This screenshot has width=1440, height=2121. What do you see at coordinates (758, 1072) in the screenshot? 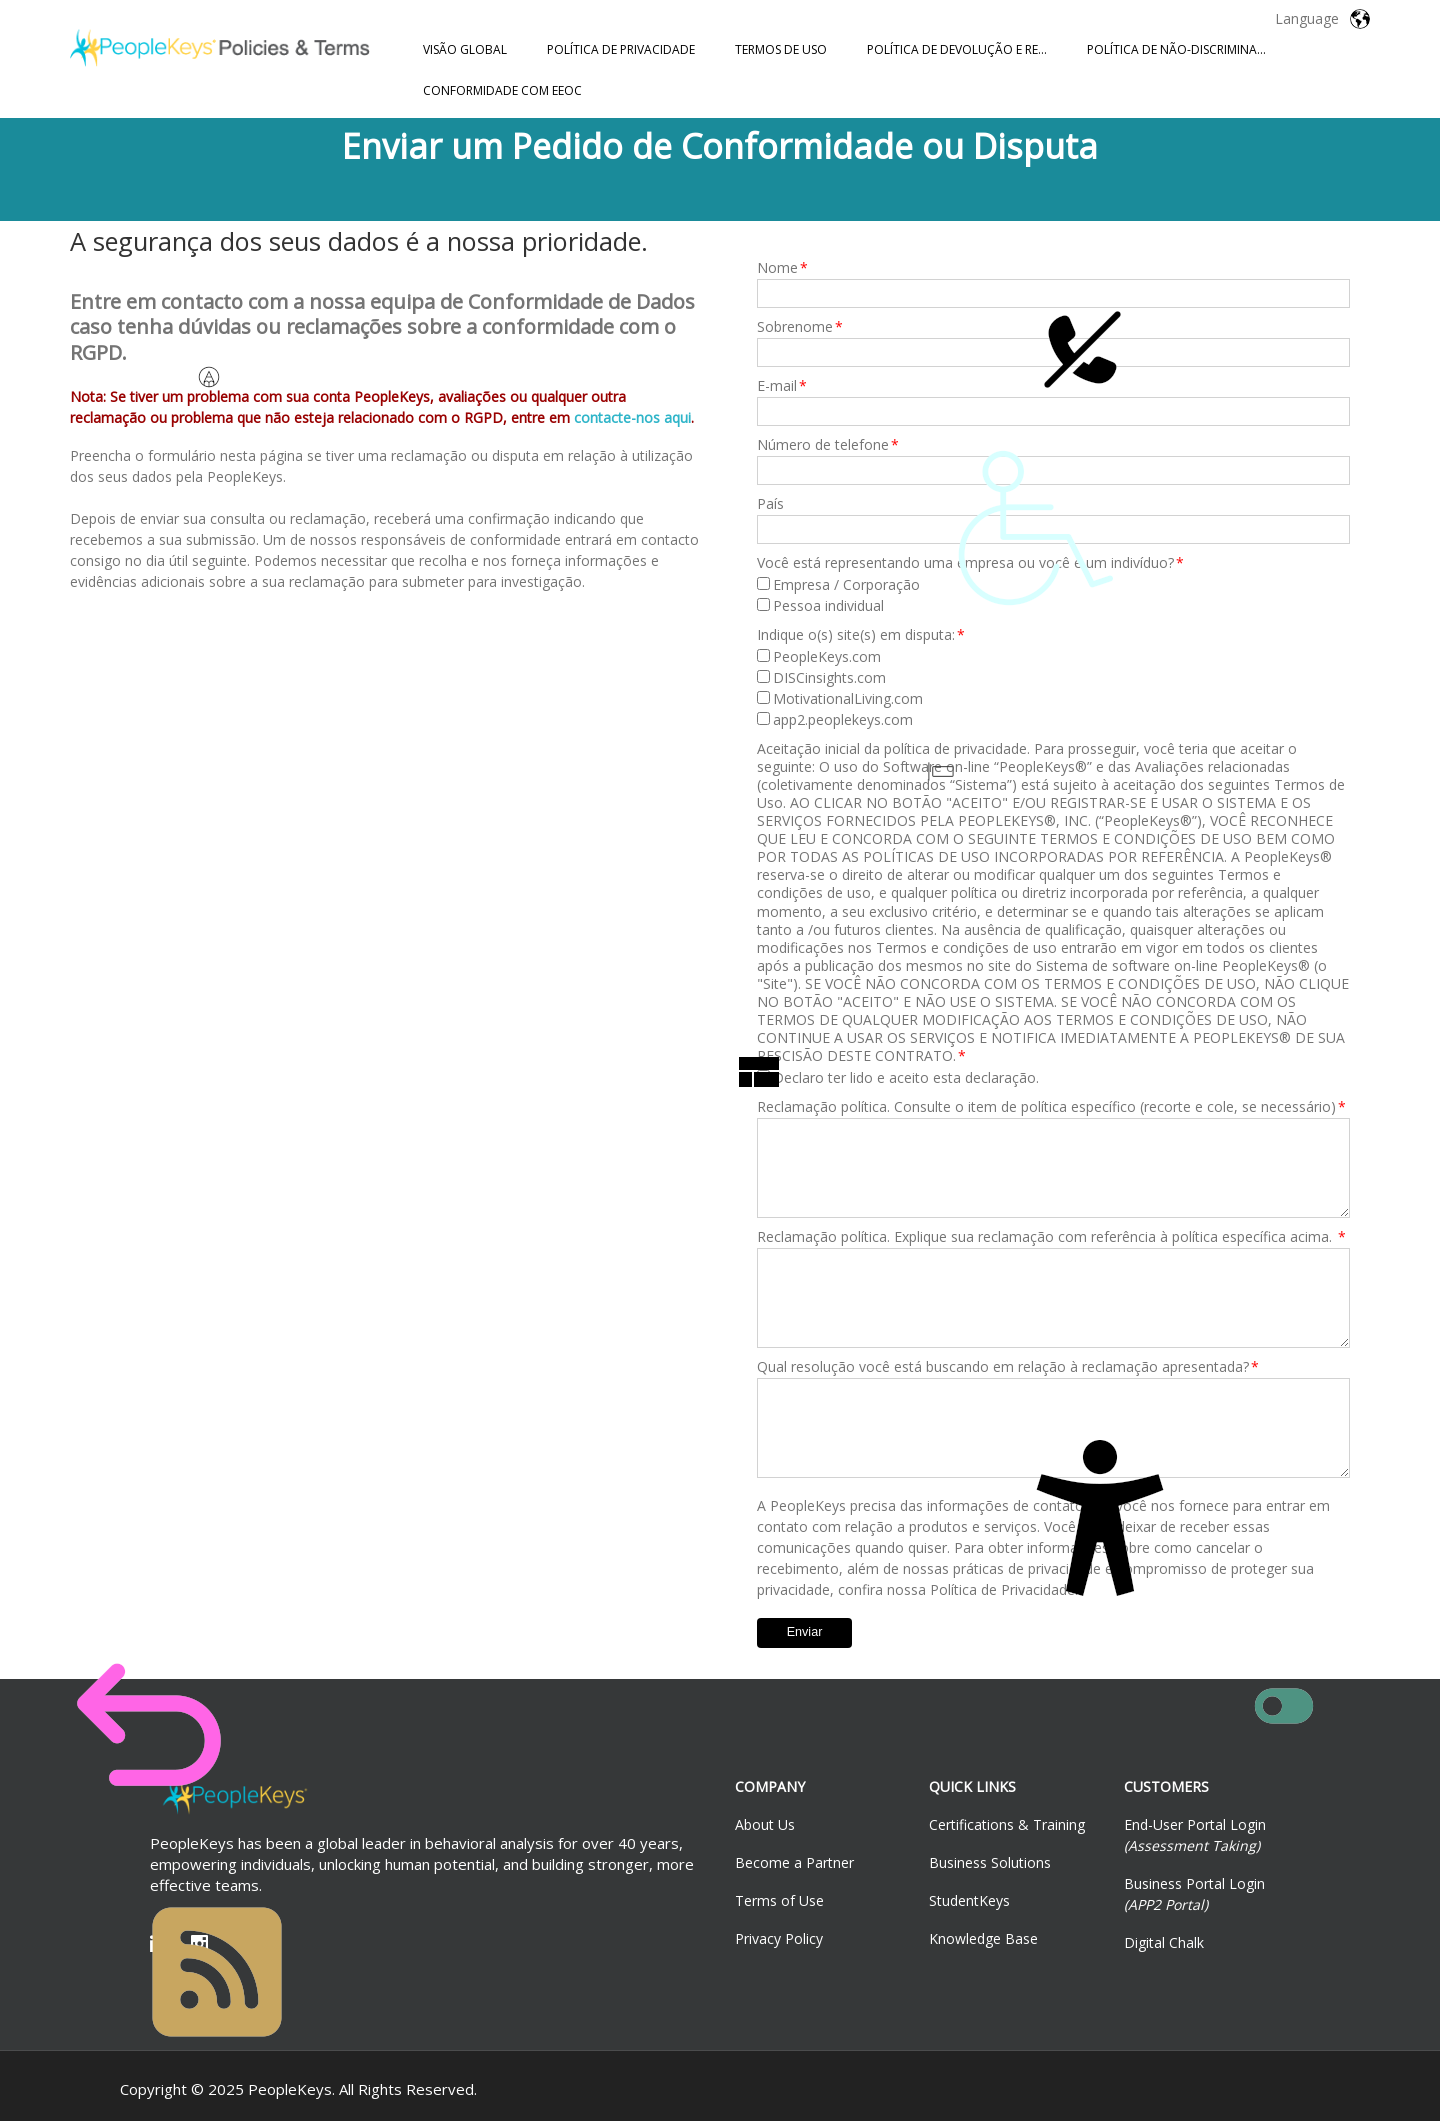
I see `switch to compact view mode` at bounding box center [758, 1072].